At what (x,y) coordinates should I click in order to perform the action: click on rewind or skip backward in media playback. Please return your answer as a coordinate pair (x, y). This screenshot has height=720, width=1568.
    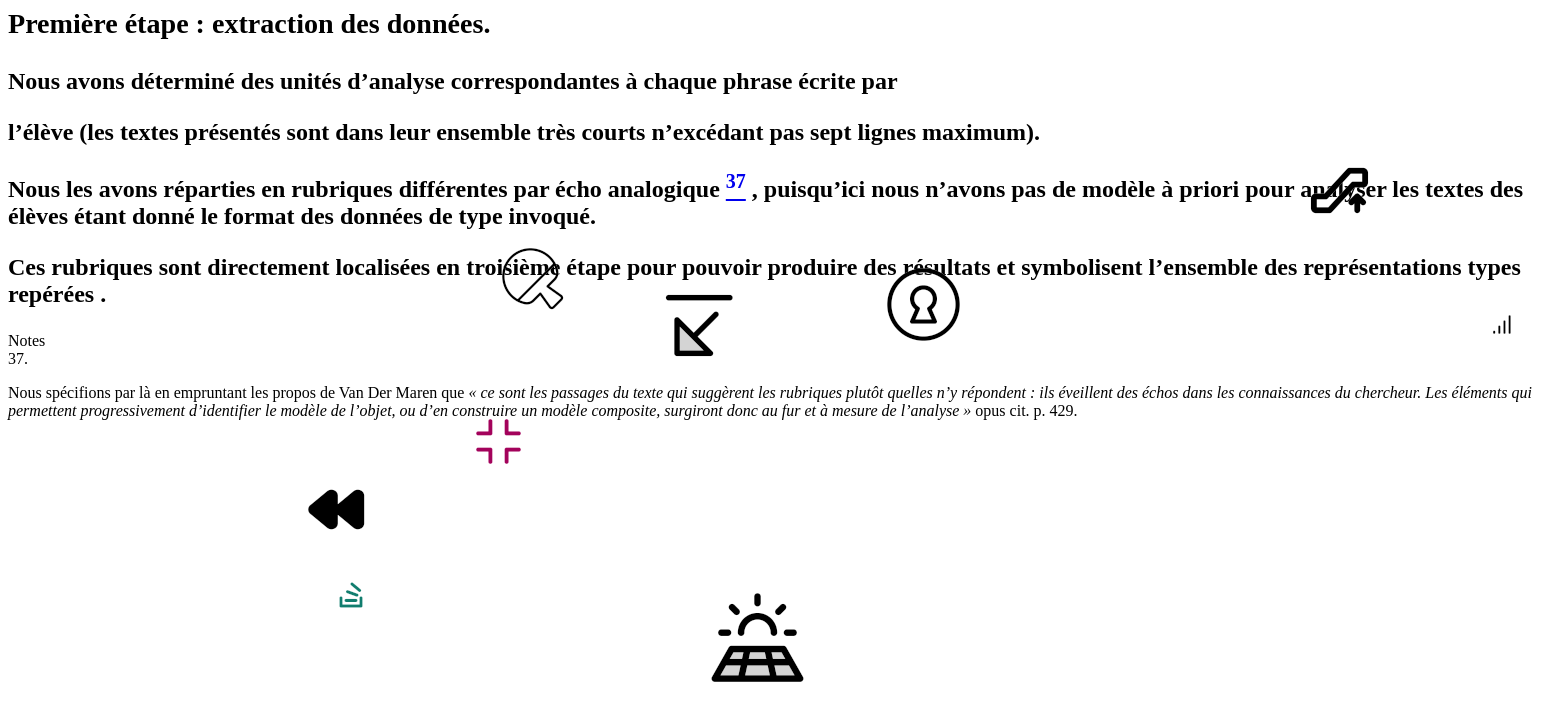
    Looking at the image, I should click on (339, 509).